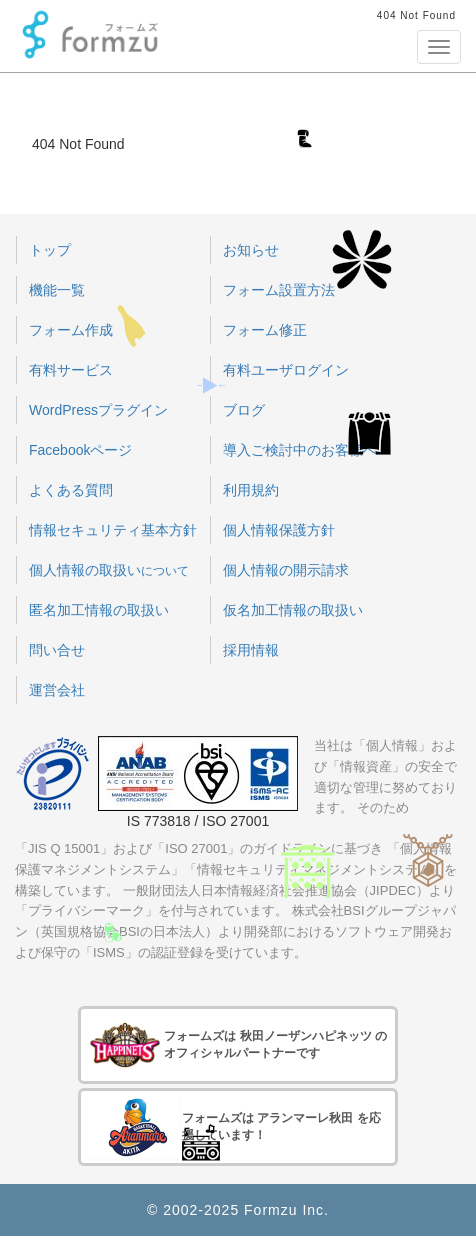 The width and height of the screenshot is (476, 1236). Describe the element at coordinates (303, 138) in the screenshot. I see `equip footwear to your character` at that location.